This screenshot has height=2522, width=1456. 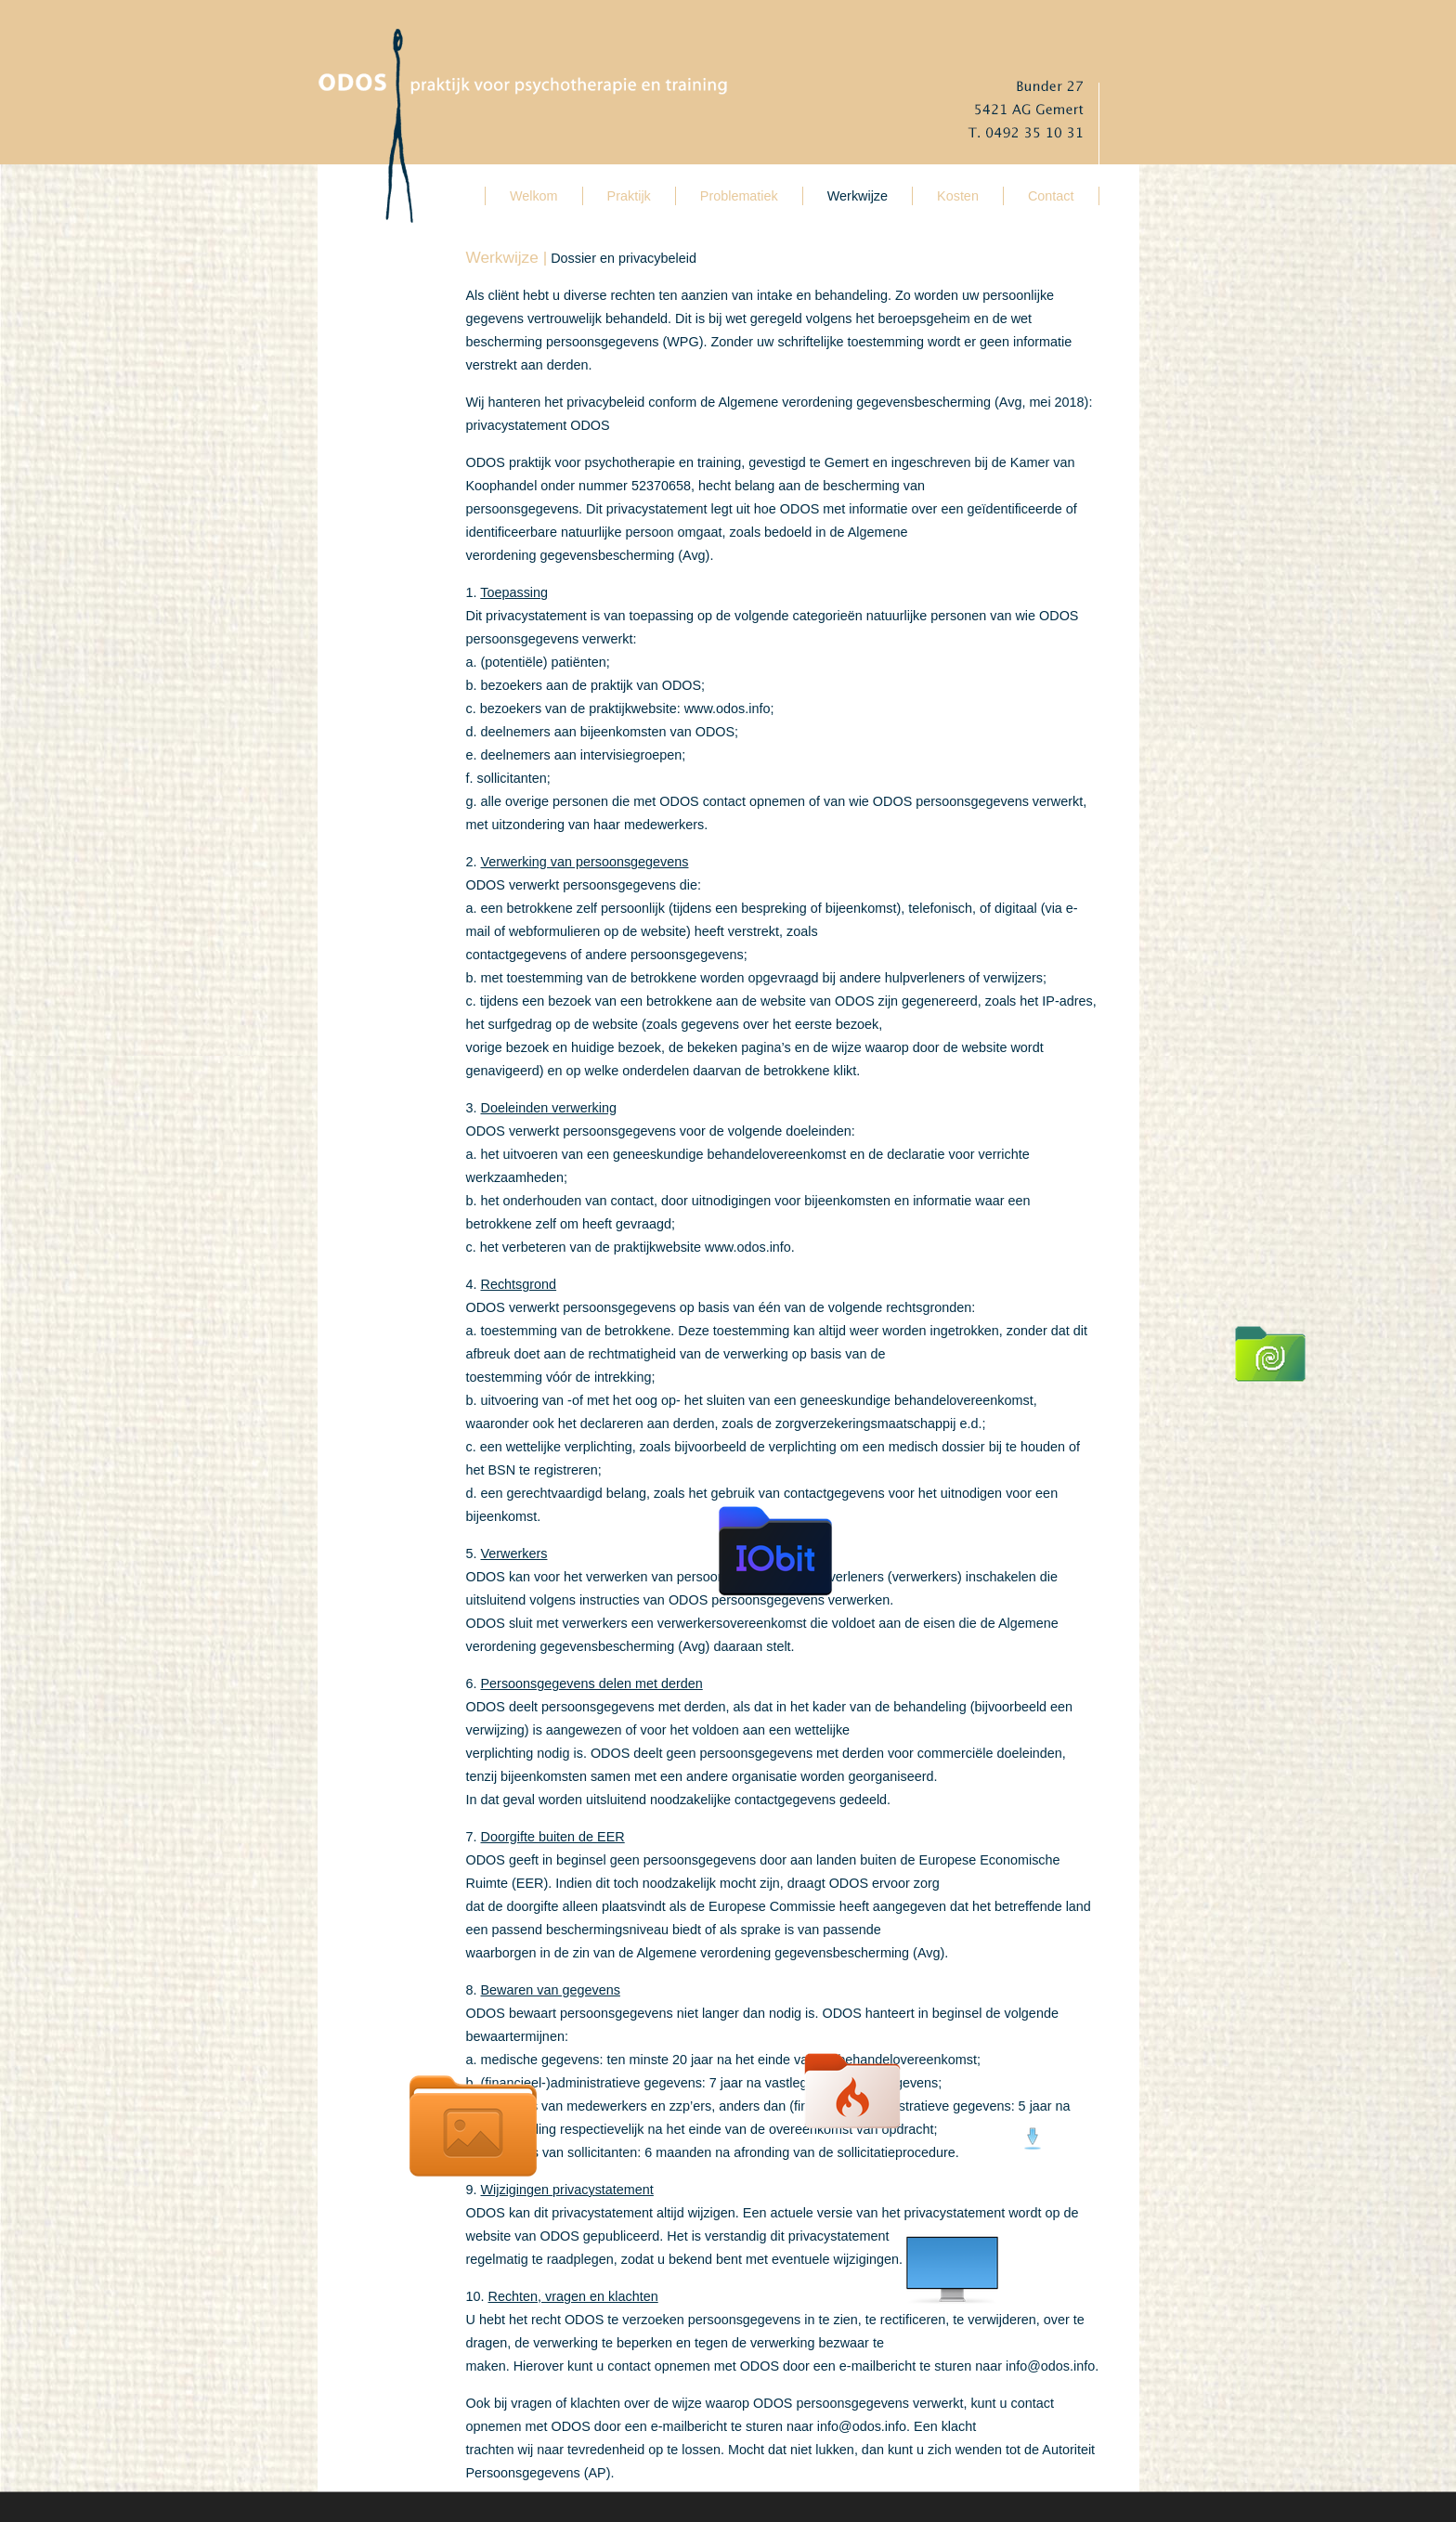 I want to click on open GameJolt files folder, so click(x=1270, y=1356).